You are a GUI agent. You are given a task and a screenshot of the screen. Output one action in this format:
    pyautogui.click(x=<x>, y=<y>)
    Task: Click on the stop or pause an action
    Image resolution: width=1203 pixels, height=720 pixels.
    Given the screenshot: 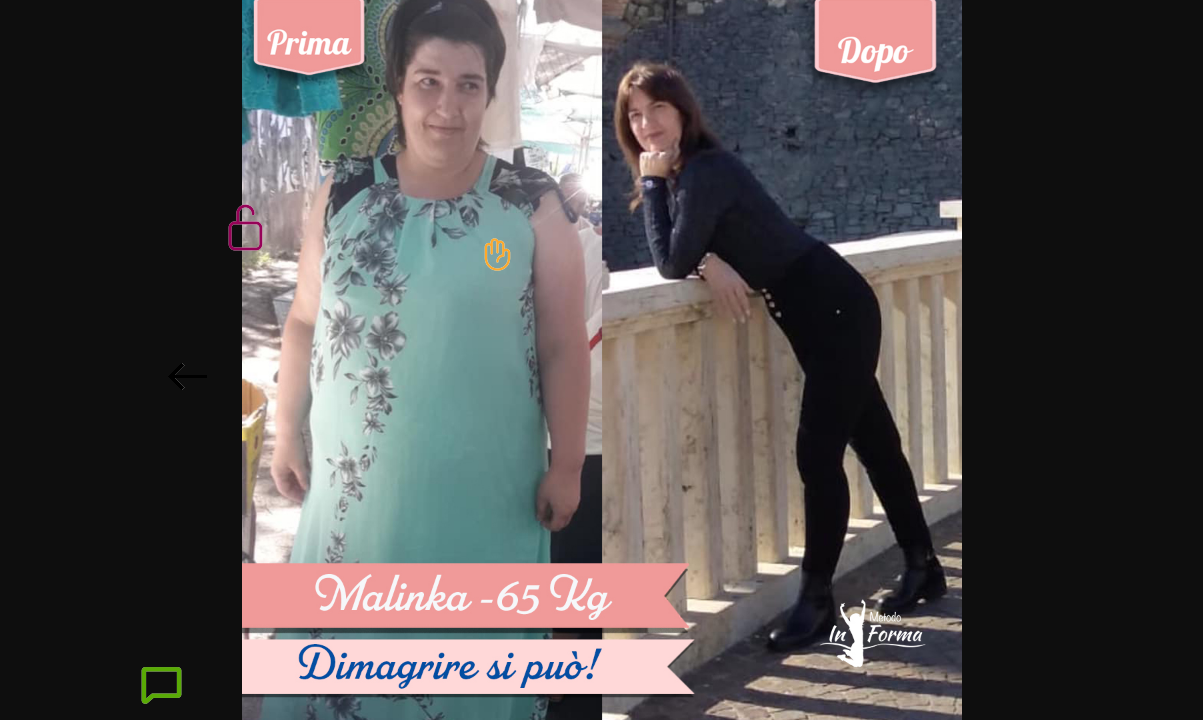 What is the action you would take?
    pyautogui.click(x=497, y=254)
    